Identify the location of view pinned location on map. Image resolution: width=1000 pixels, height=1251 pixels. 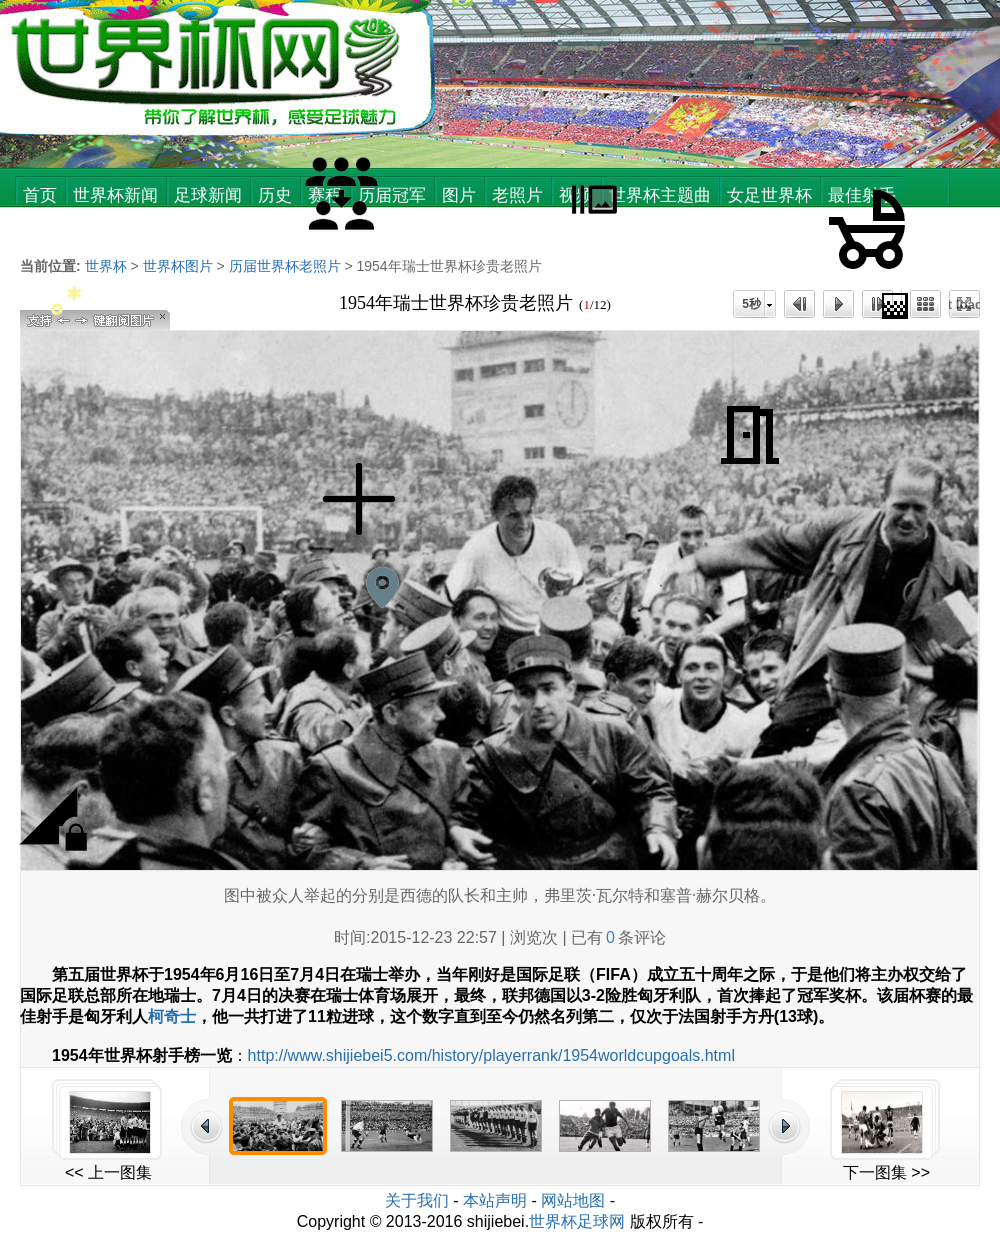
(382, 587).